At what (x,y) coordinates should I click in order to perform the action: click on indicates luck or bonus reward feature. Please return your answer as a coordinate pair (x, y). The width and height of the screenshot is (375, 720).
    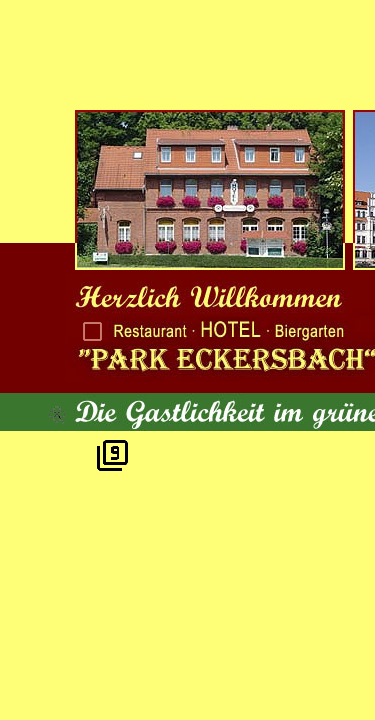
    Looking at the image, I should click on (57, 415).